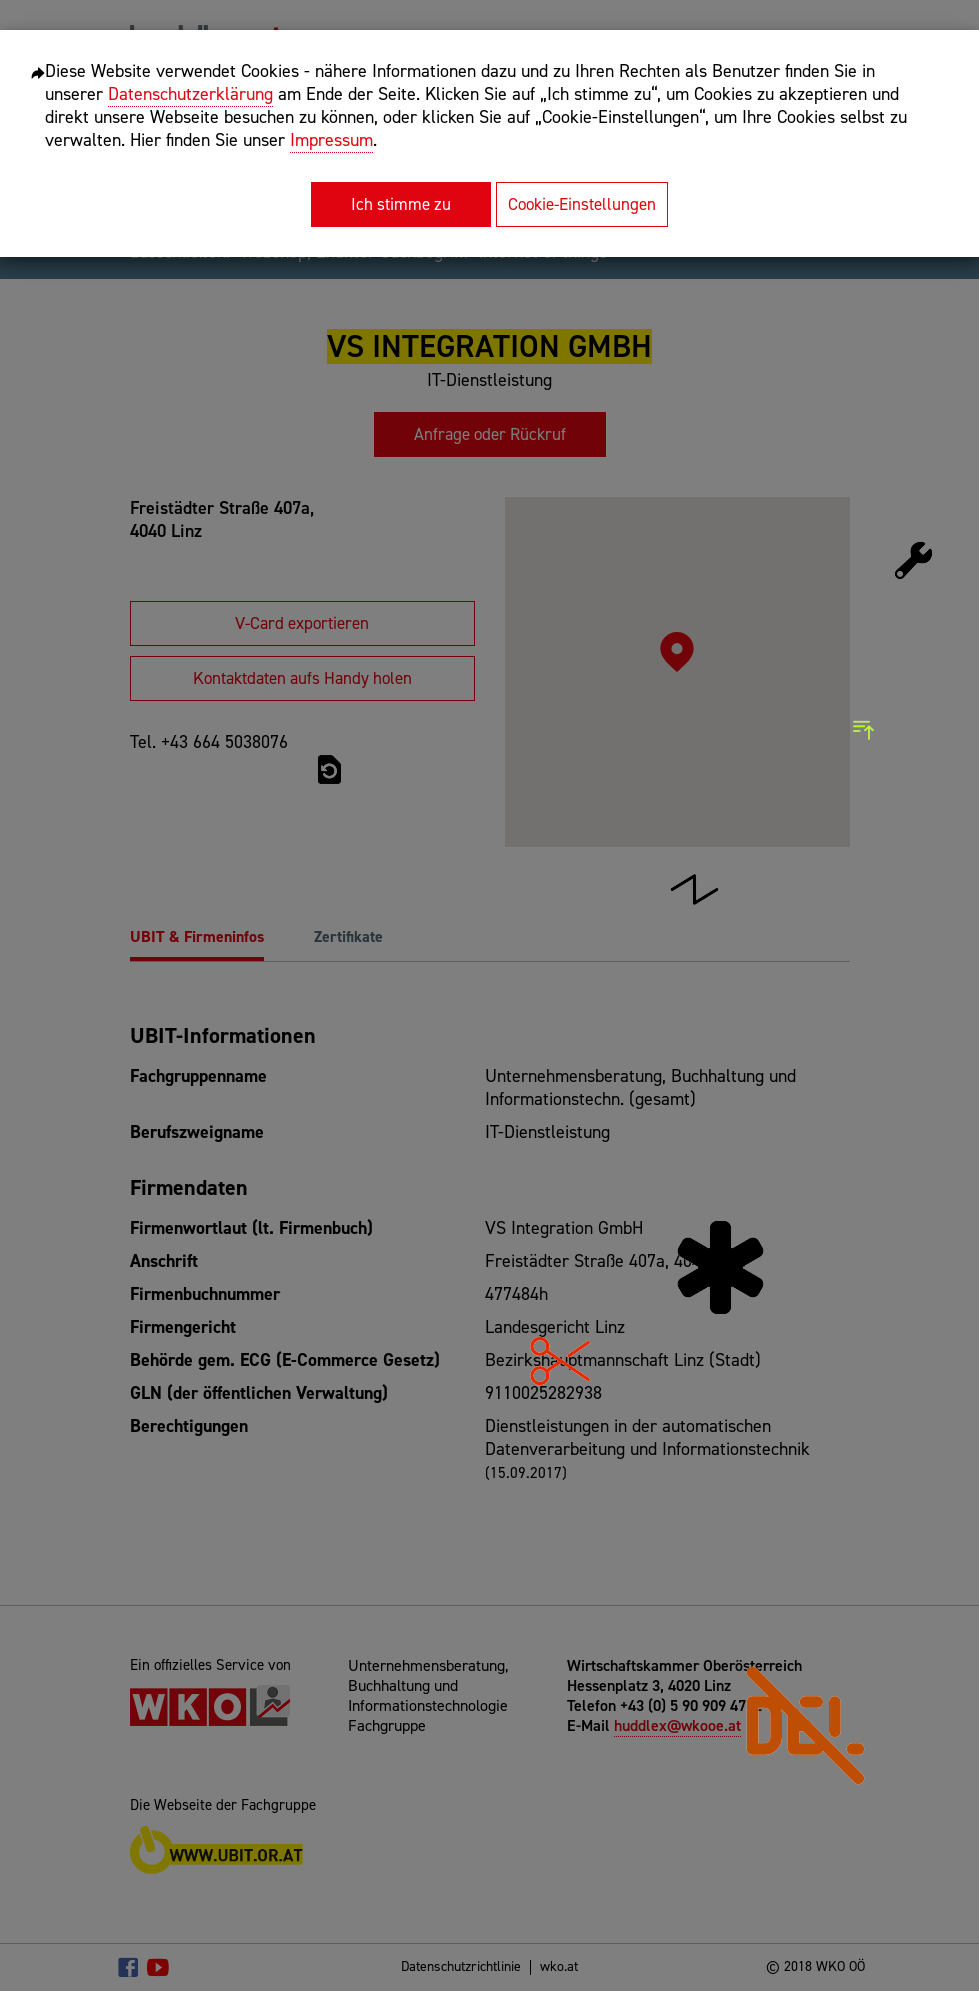  Describe the element at coordinates (913, 560) in the screenshot. I see `access settings or configuration options` at that location.